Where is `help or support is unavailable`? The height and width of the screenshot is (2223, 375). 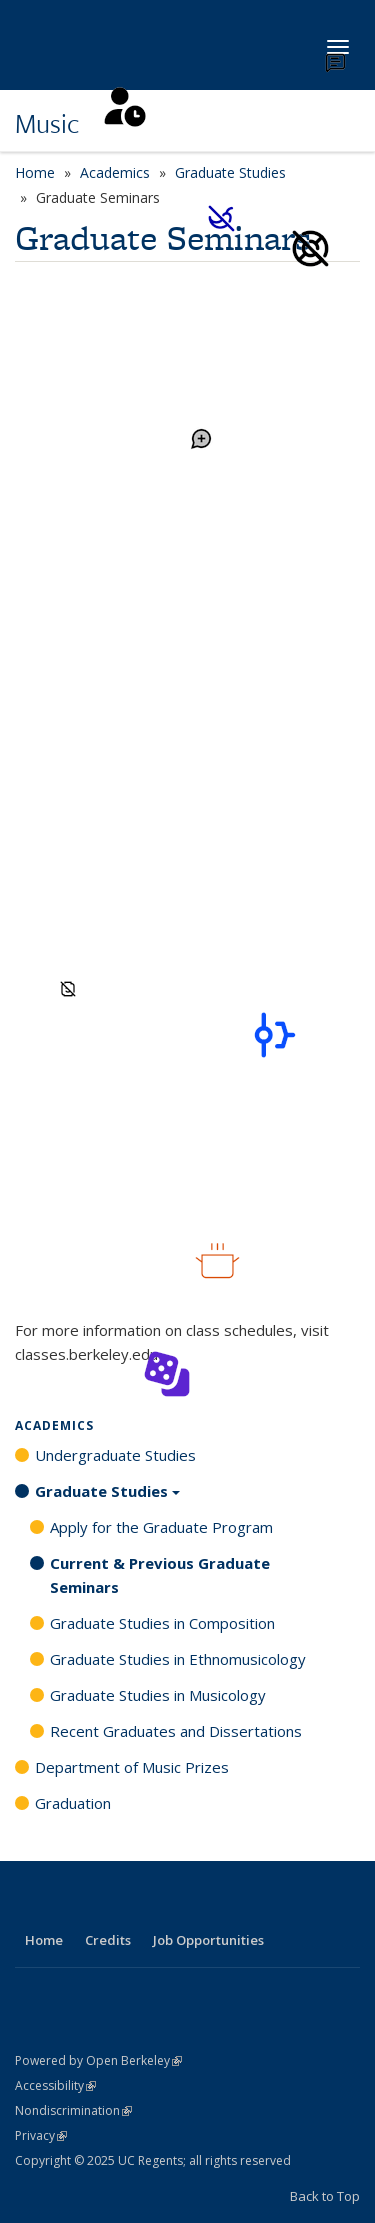
help or support is unavailable is located at coordinates (310, 248).